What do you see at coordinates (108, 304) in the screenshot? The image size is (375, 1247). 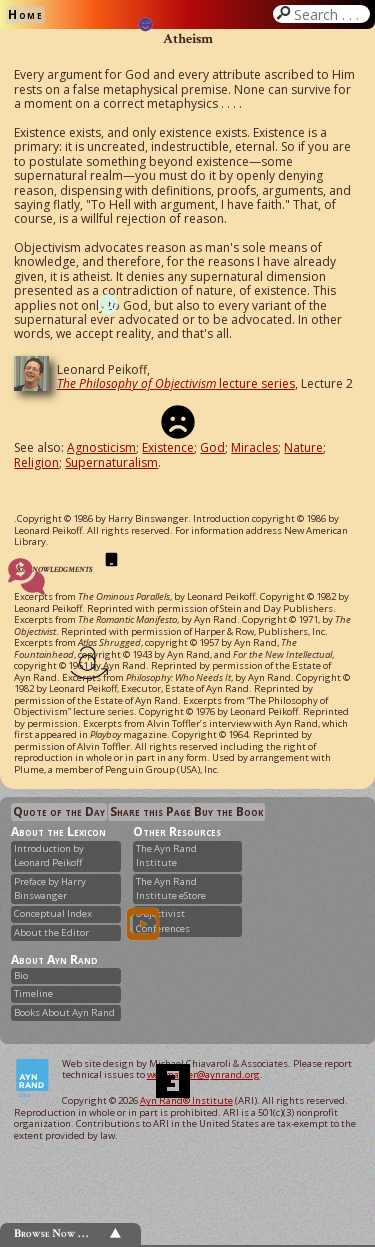 I see `set a goal or target` at bounding box center [108, 304].